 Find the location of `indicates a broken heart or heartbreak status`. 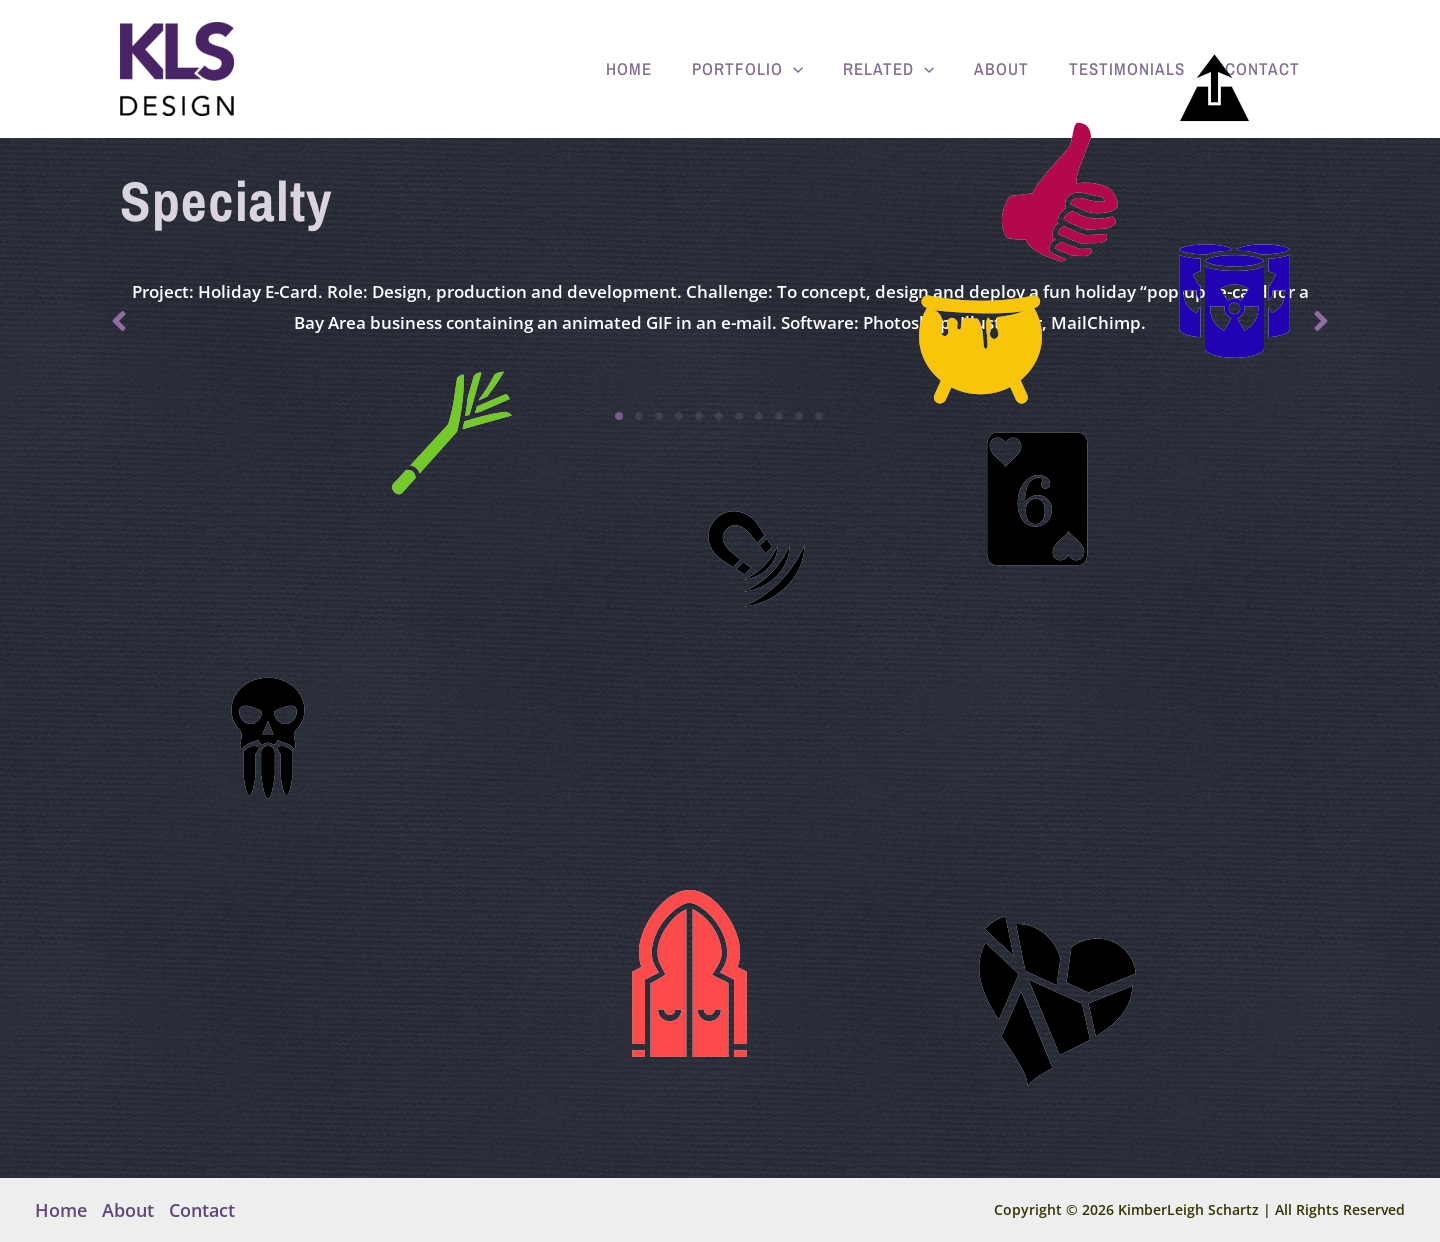

indicates a broken heart or heartbreak status is located at coordinates (1056, 1001).